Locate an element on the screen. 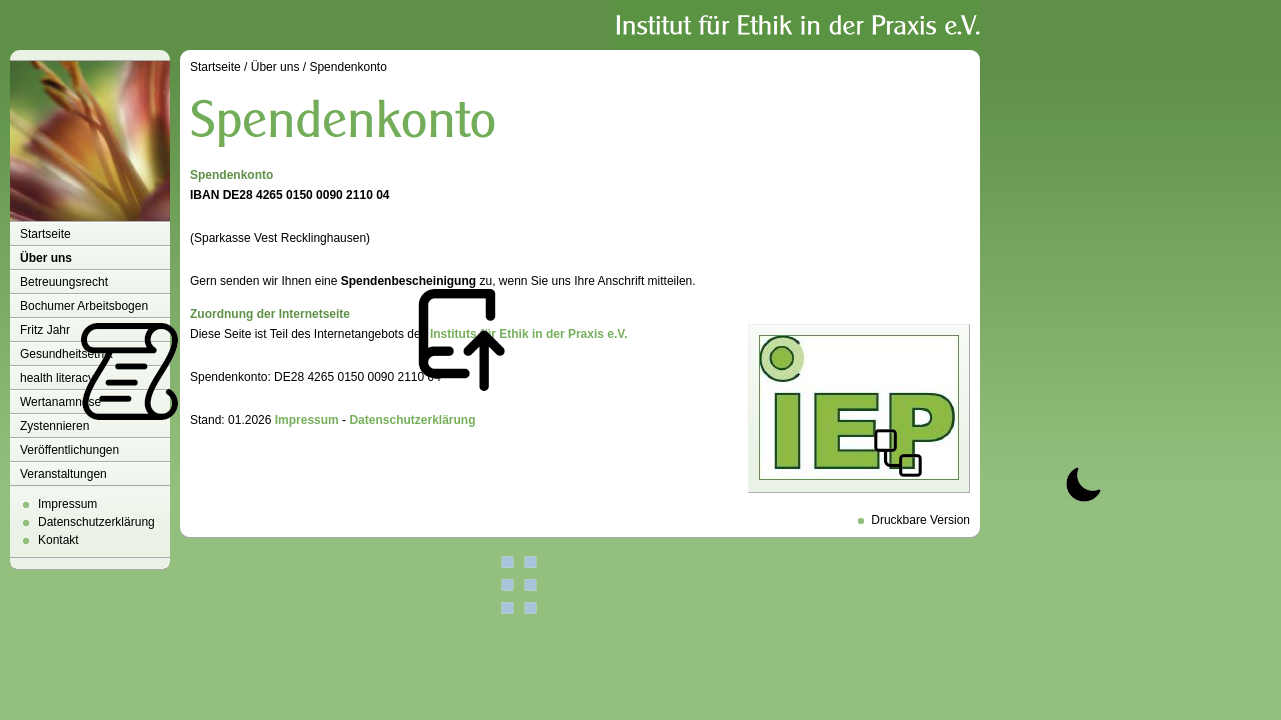 This screenshot has width=1281, height=720. toggle dark mode is located at coordinates (1083, 484).